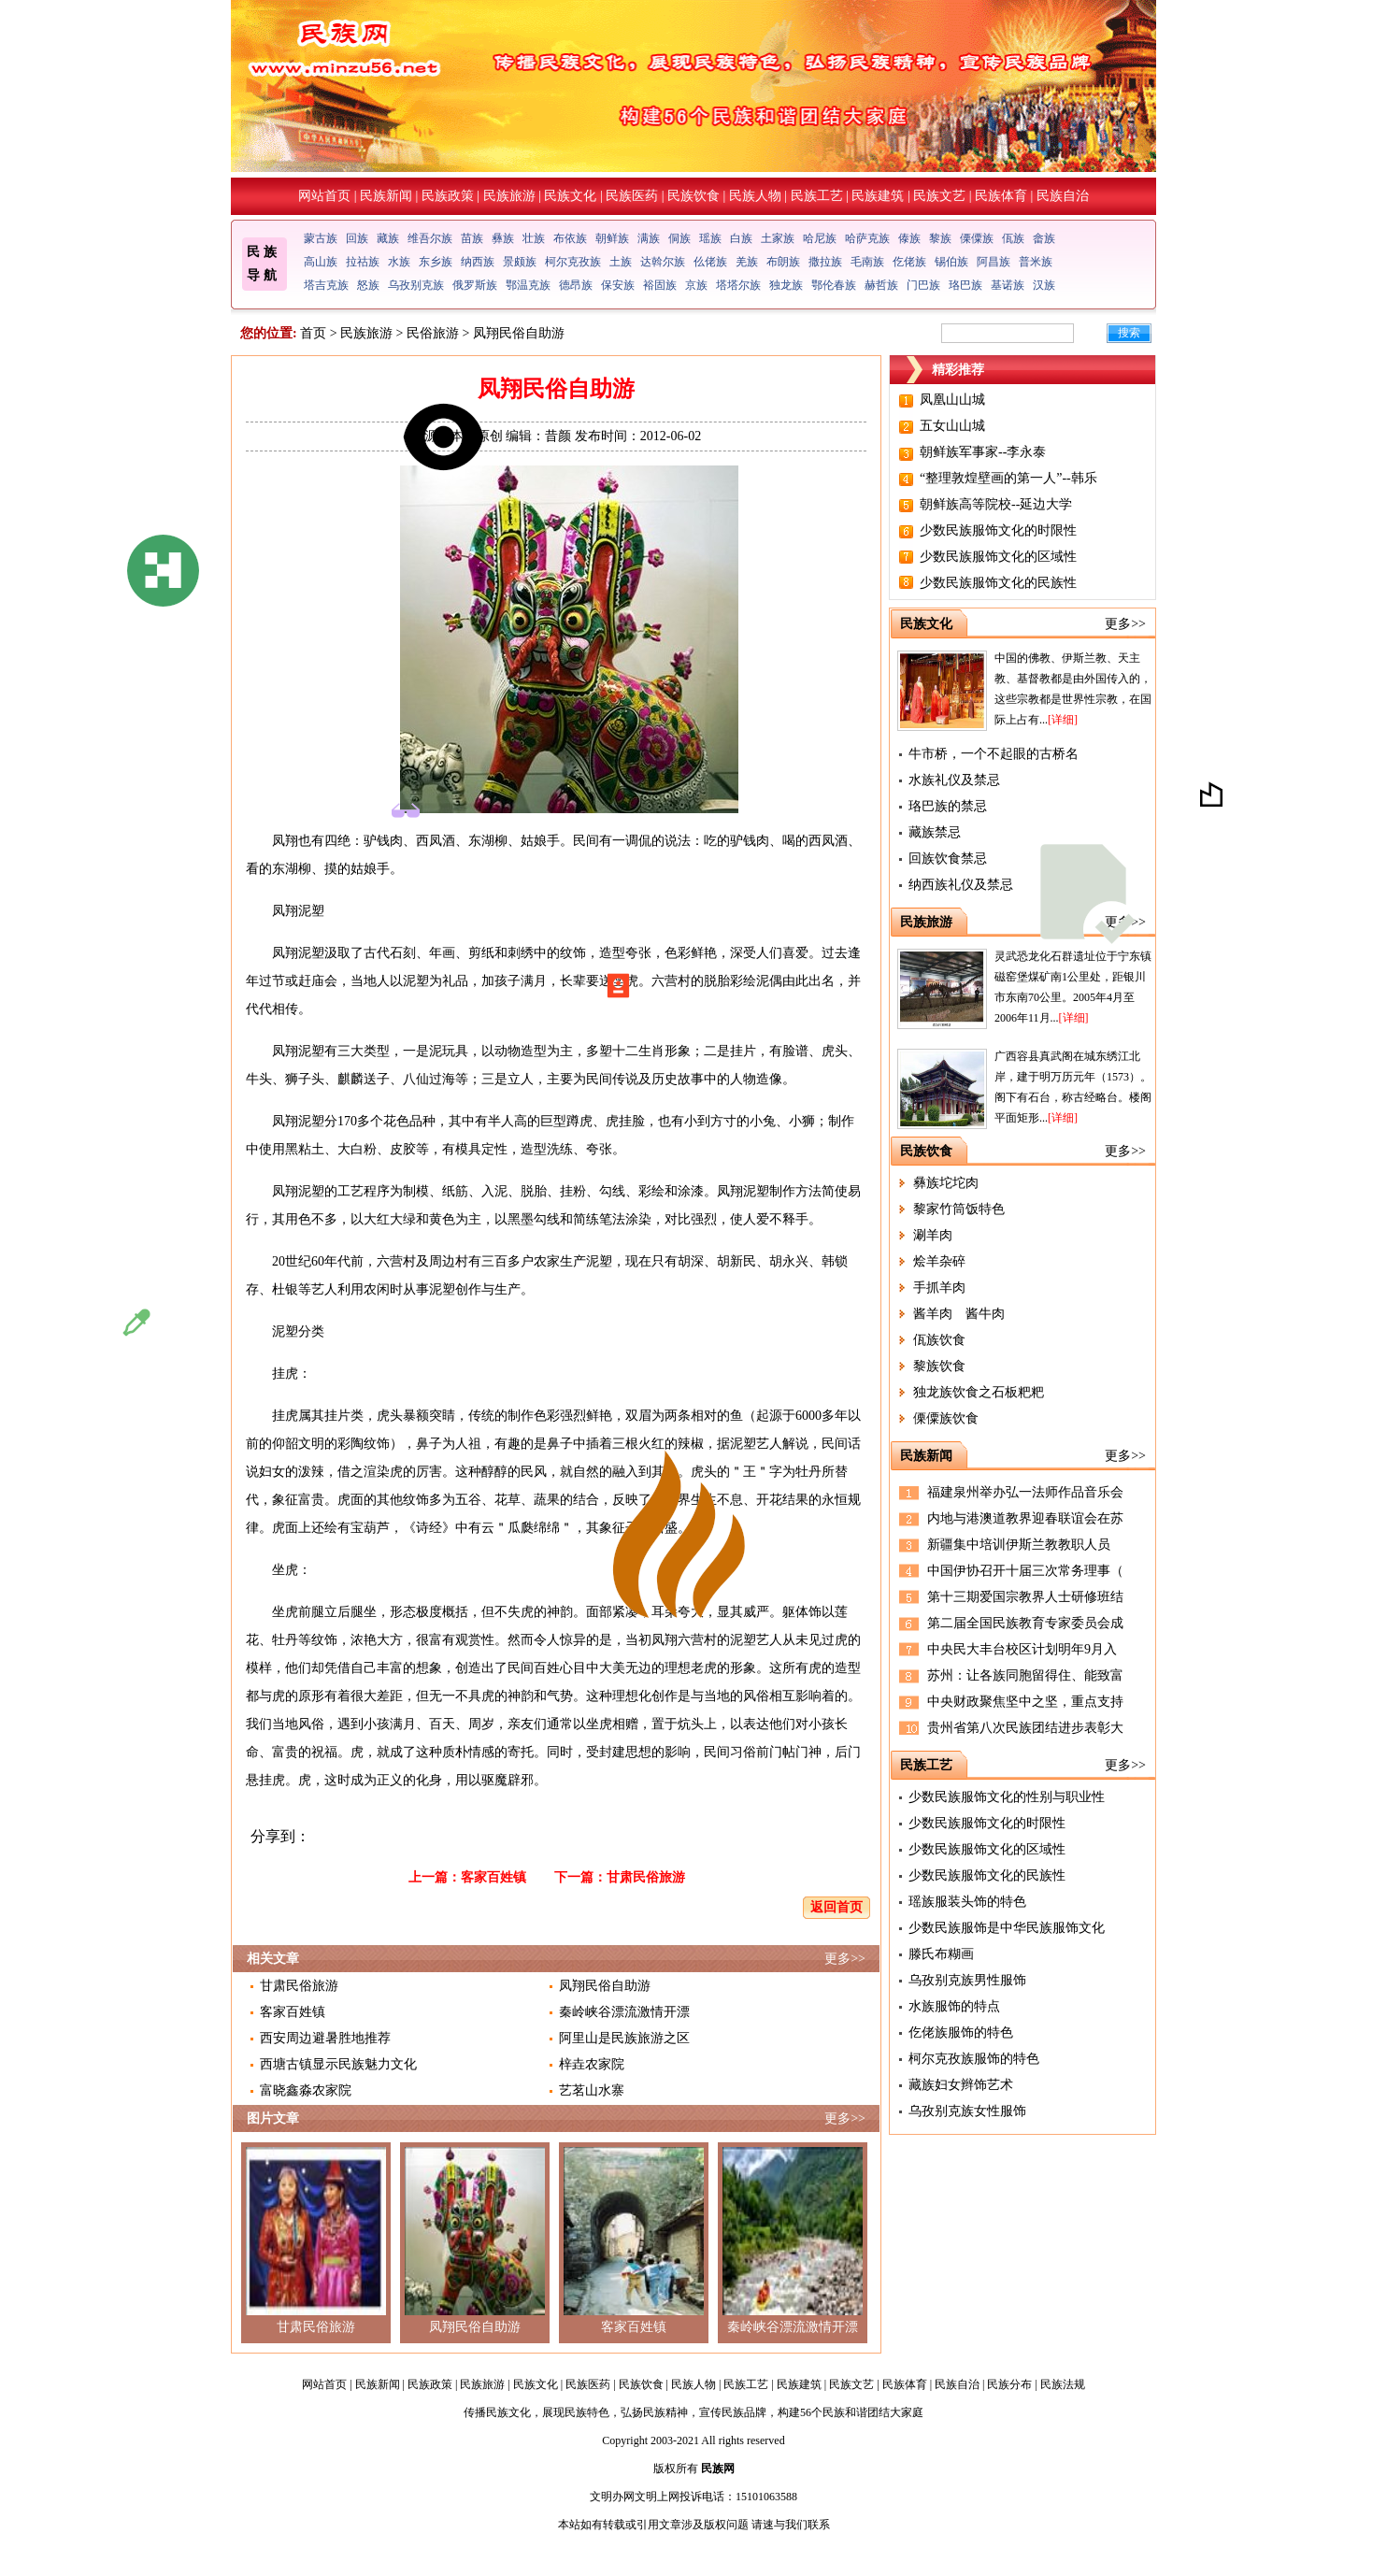 The width and height of the screenshot is (1387, 2576). Describe the element at coordinates (136, 1323) in the screenshot. I see `pick a color from the screen` at that location.